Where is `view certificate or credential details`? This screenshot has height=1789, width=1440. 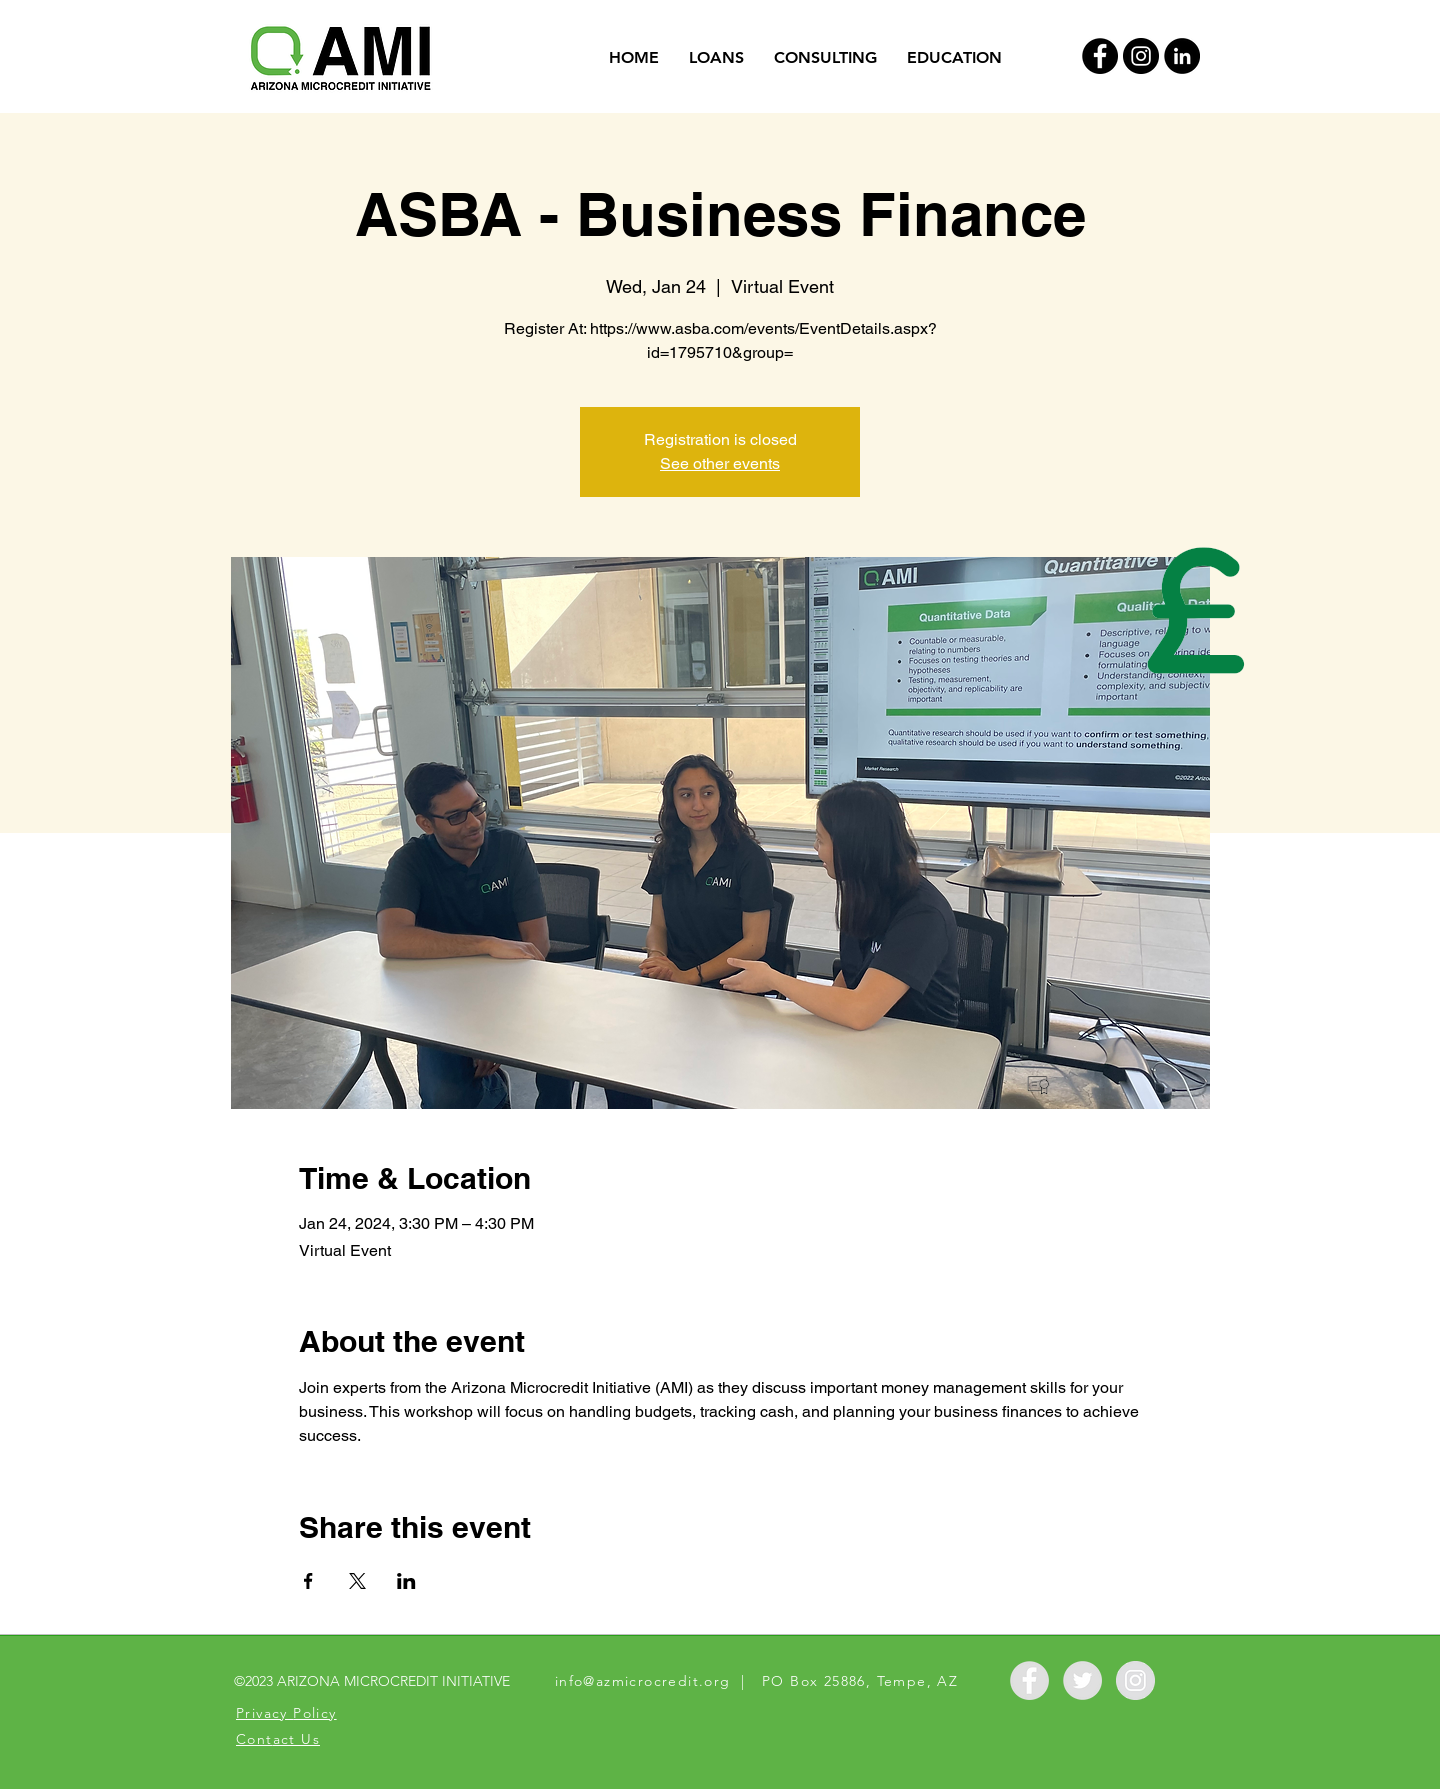 view certificate or credential details is located at coordinates (1037, 1084).